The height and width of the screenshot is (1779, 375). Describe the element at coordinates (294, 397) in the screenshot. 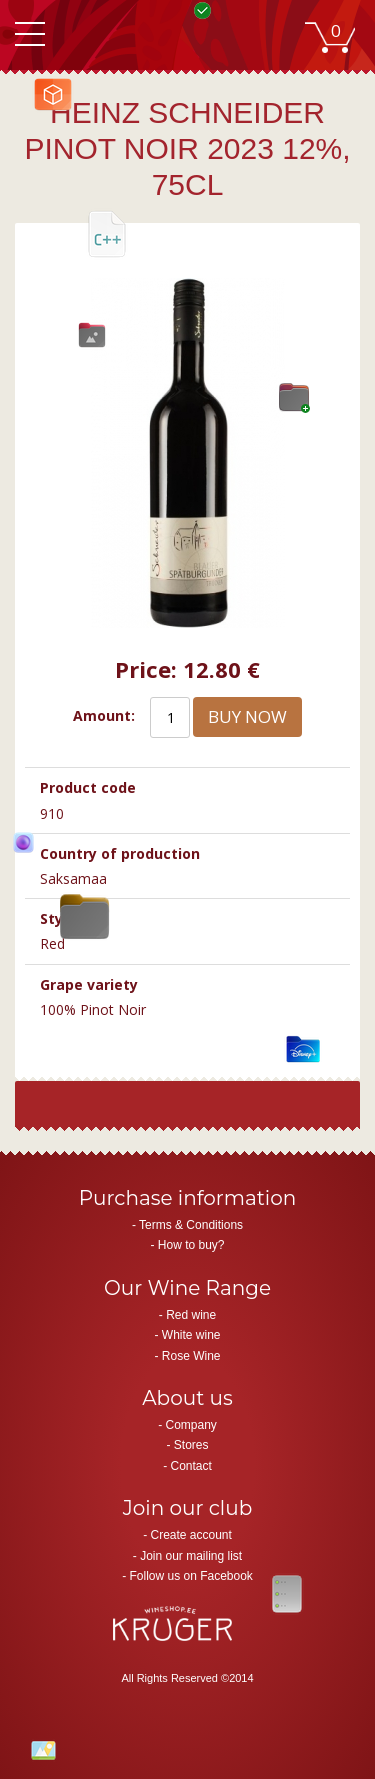

I see `create a new folder` at that location.